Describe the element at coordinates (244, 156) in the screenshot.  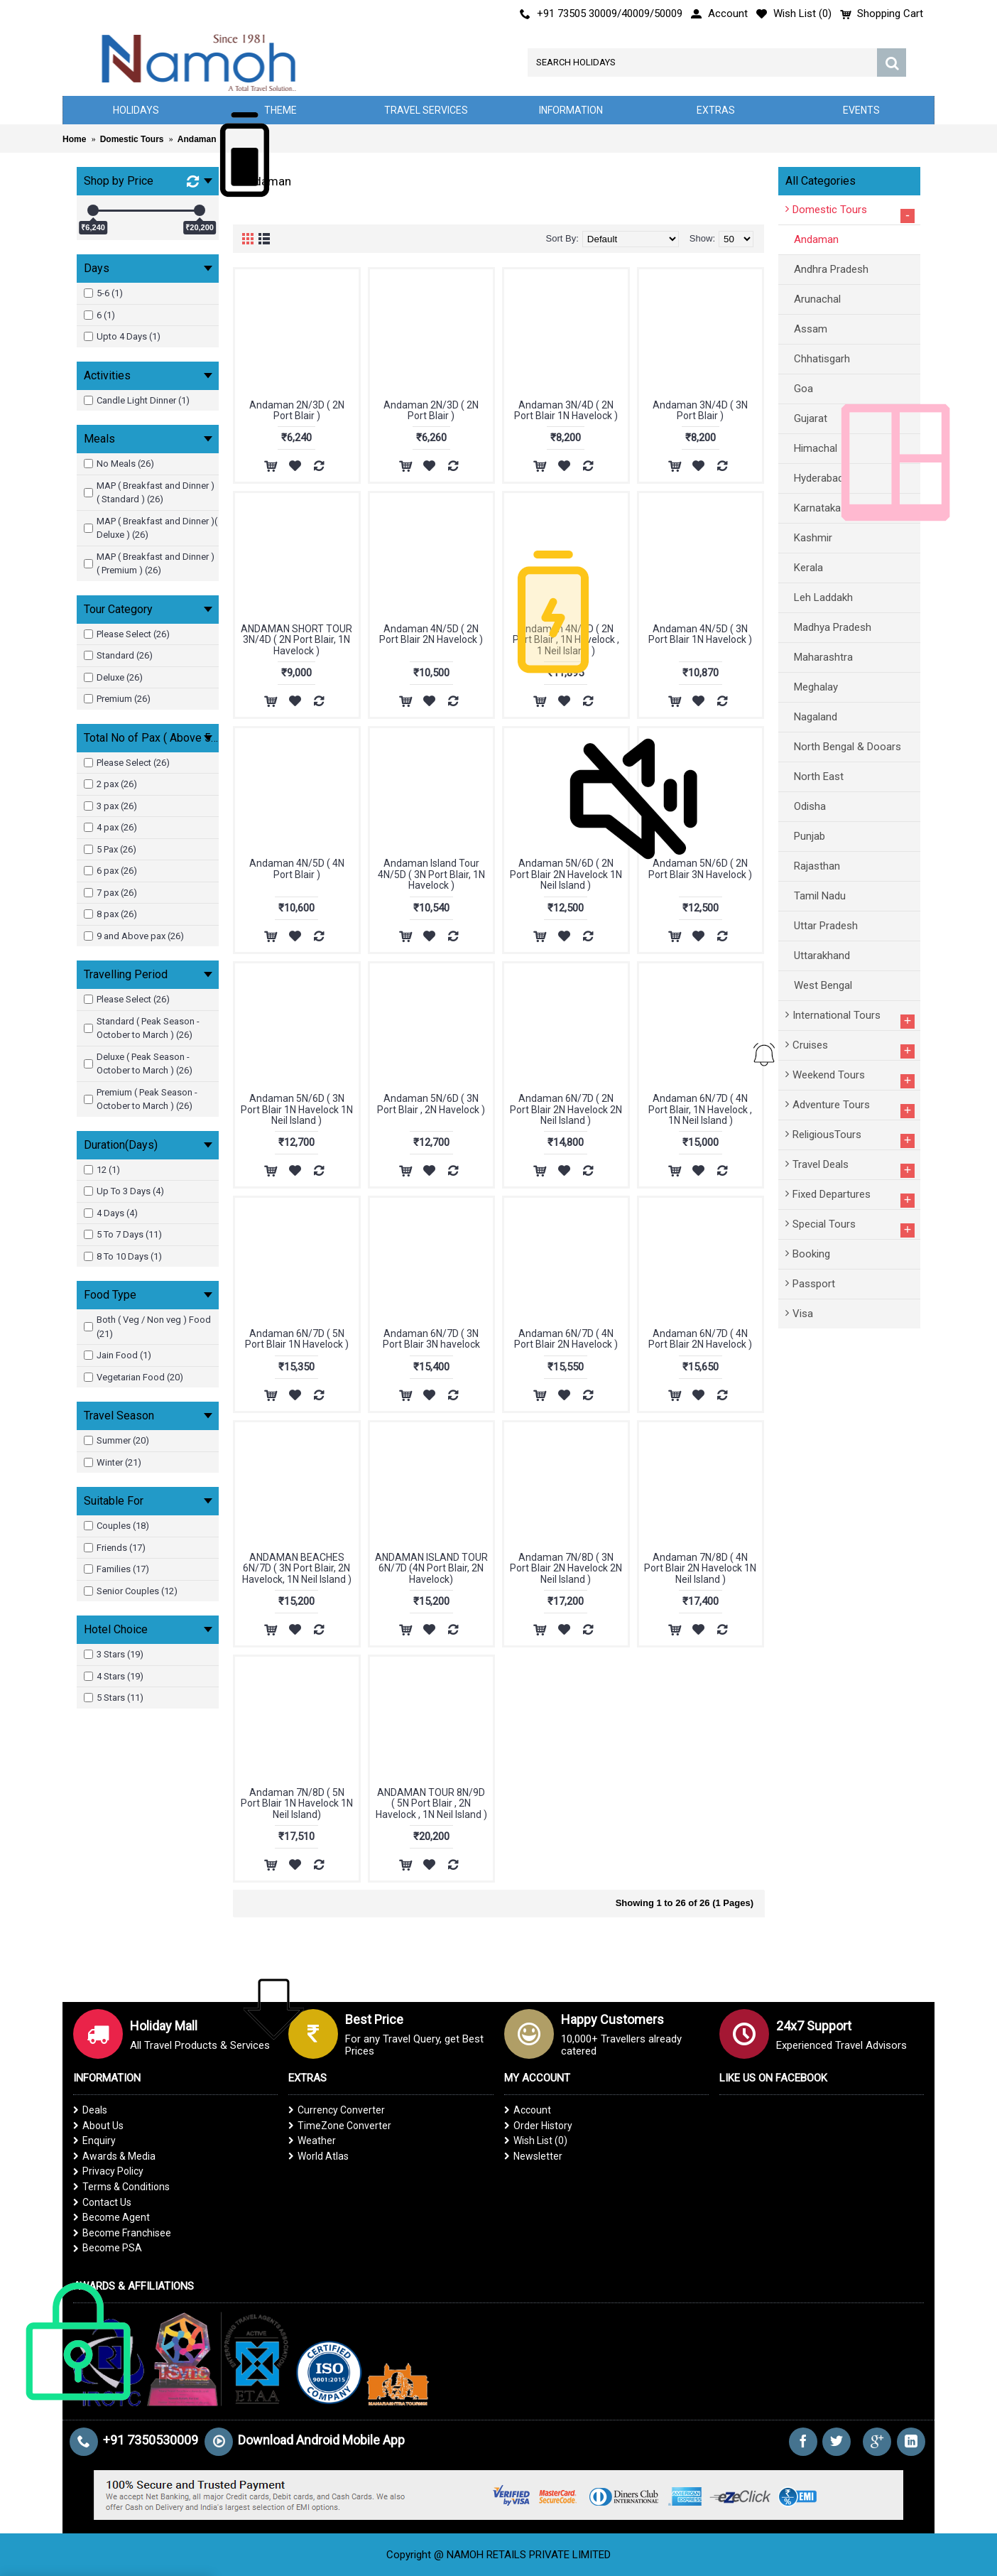
I see `indicates high battery level` at that location.